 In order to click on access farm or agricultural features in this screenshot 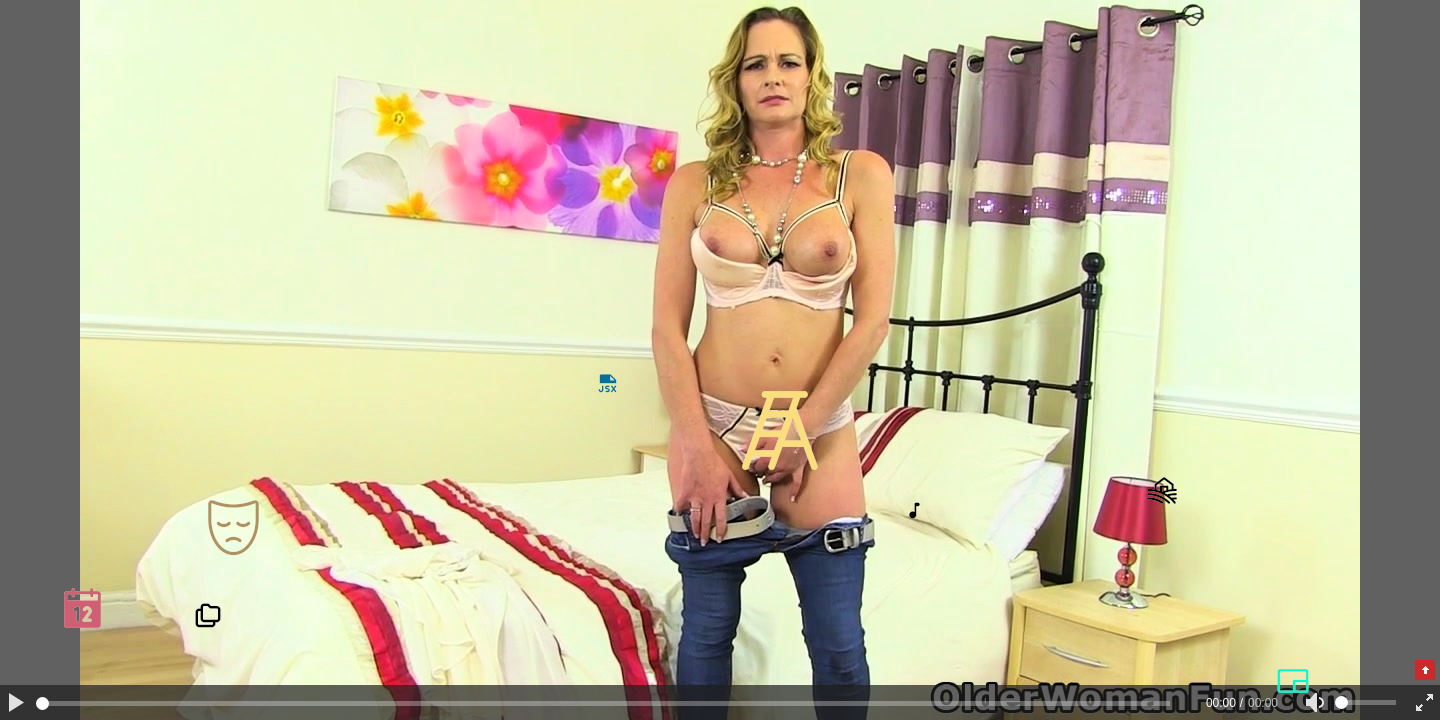, I will do `click(1162, 491)`.